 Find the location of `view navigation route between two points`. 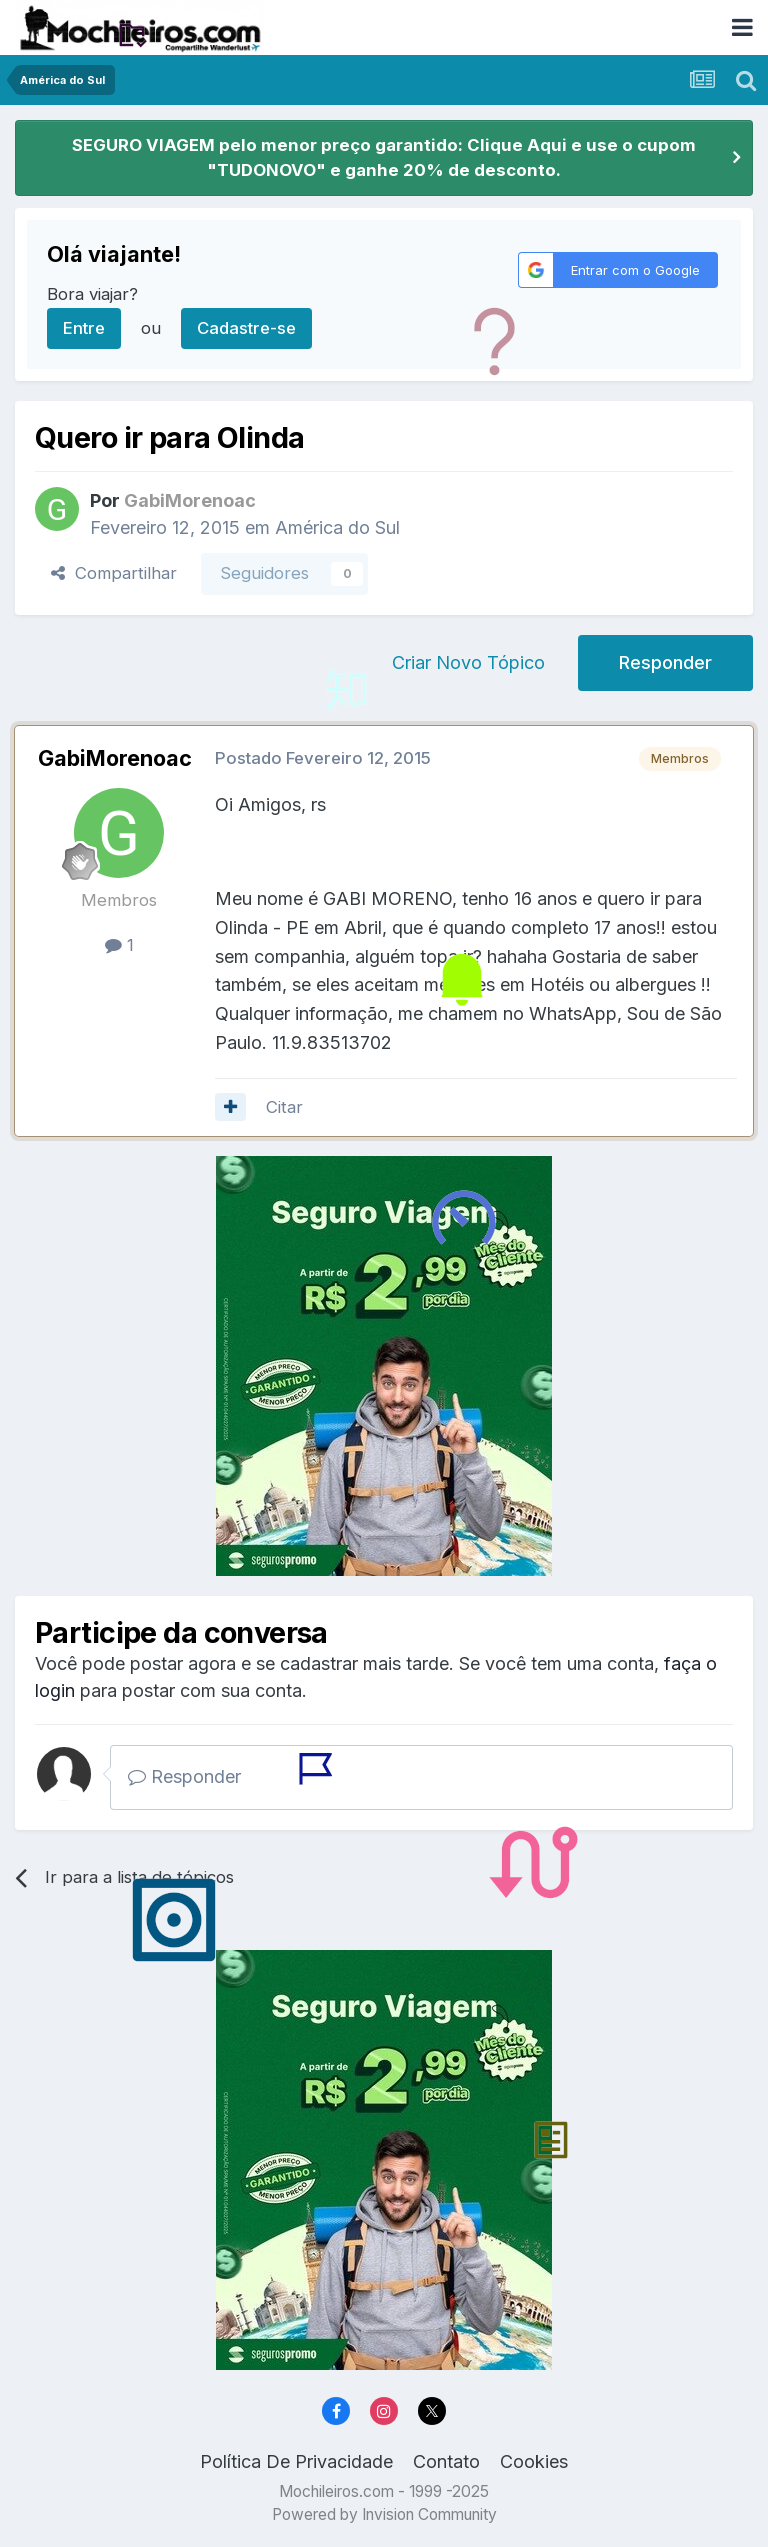

view navigation route between two points is located at coordinates (535, 1864).